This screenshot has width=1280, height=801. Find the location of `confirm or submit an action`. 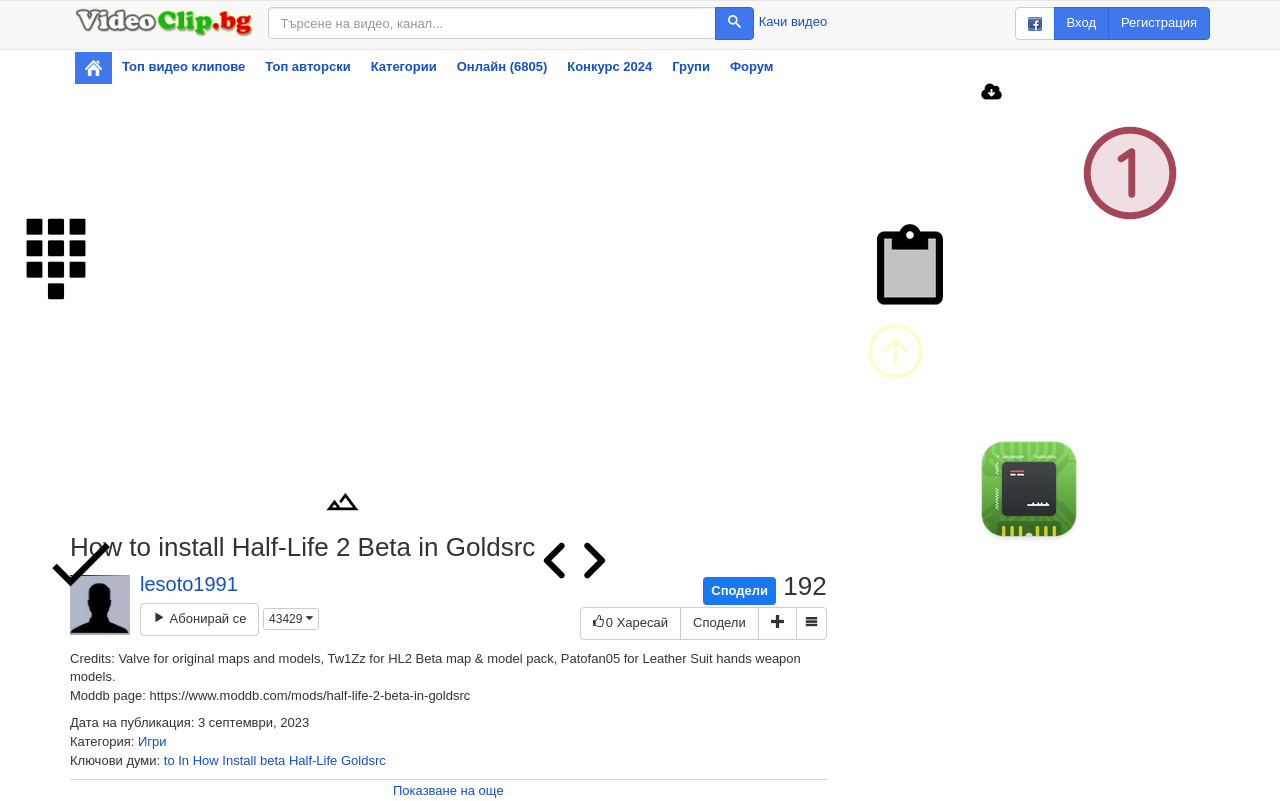

confirm or submit an action is located at coordinates (80, 563).